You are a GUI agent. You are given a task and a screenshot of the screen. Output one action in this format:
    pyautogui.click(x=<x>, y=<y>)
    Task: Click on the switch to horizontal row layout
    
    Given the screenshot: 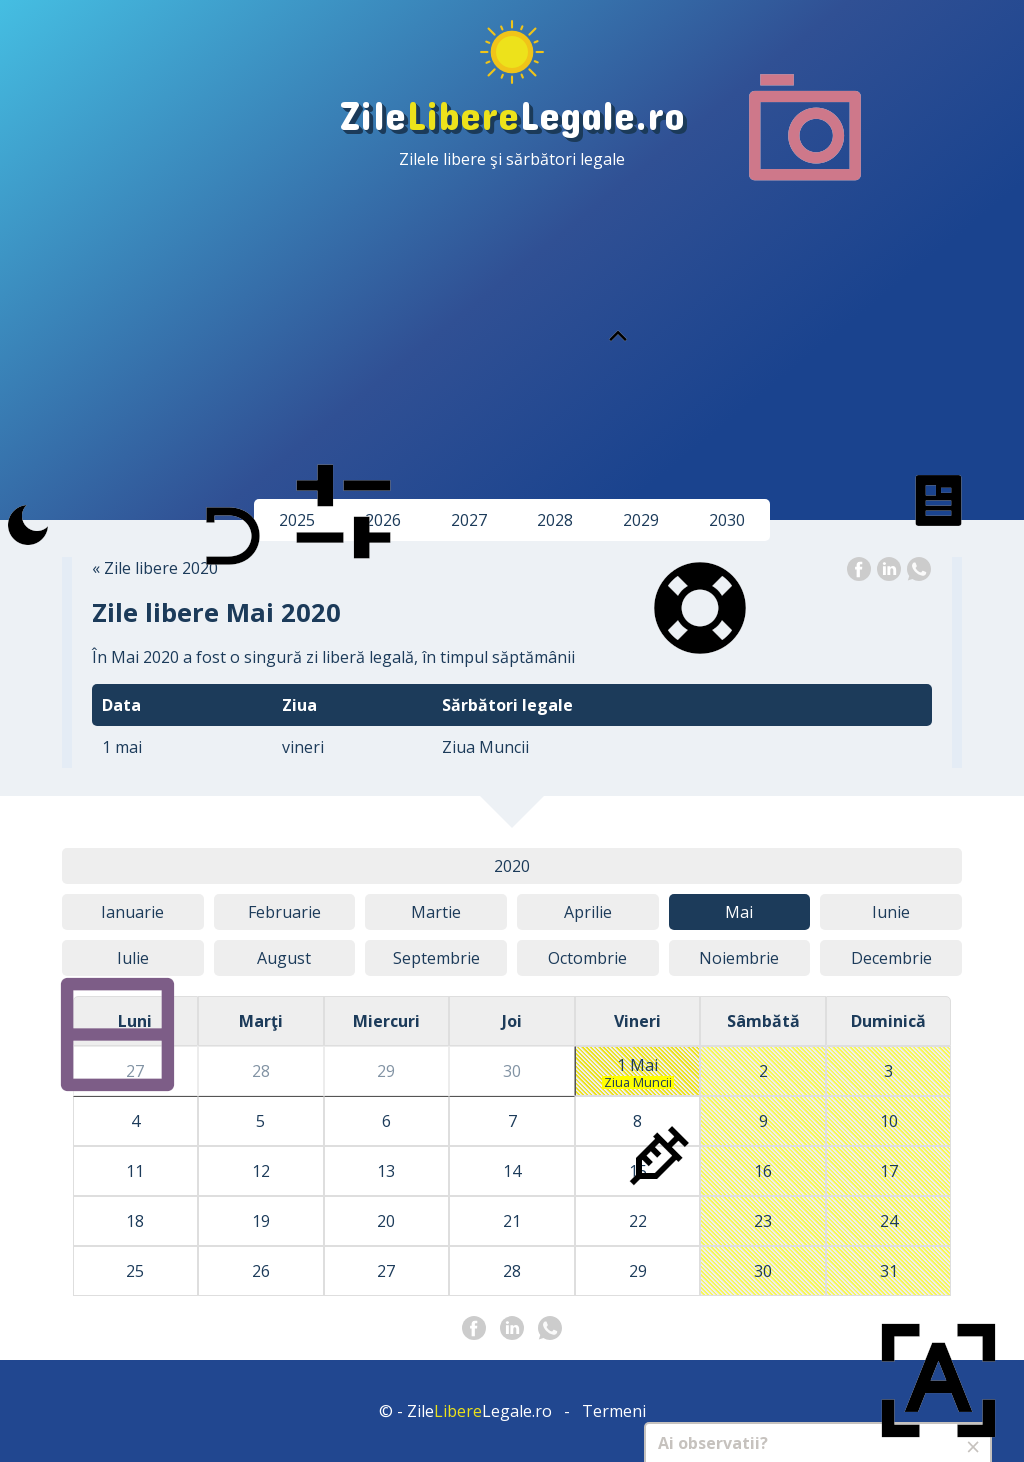 What is the action you would take?
    pyautogui.click(x=117, y=1034)
    